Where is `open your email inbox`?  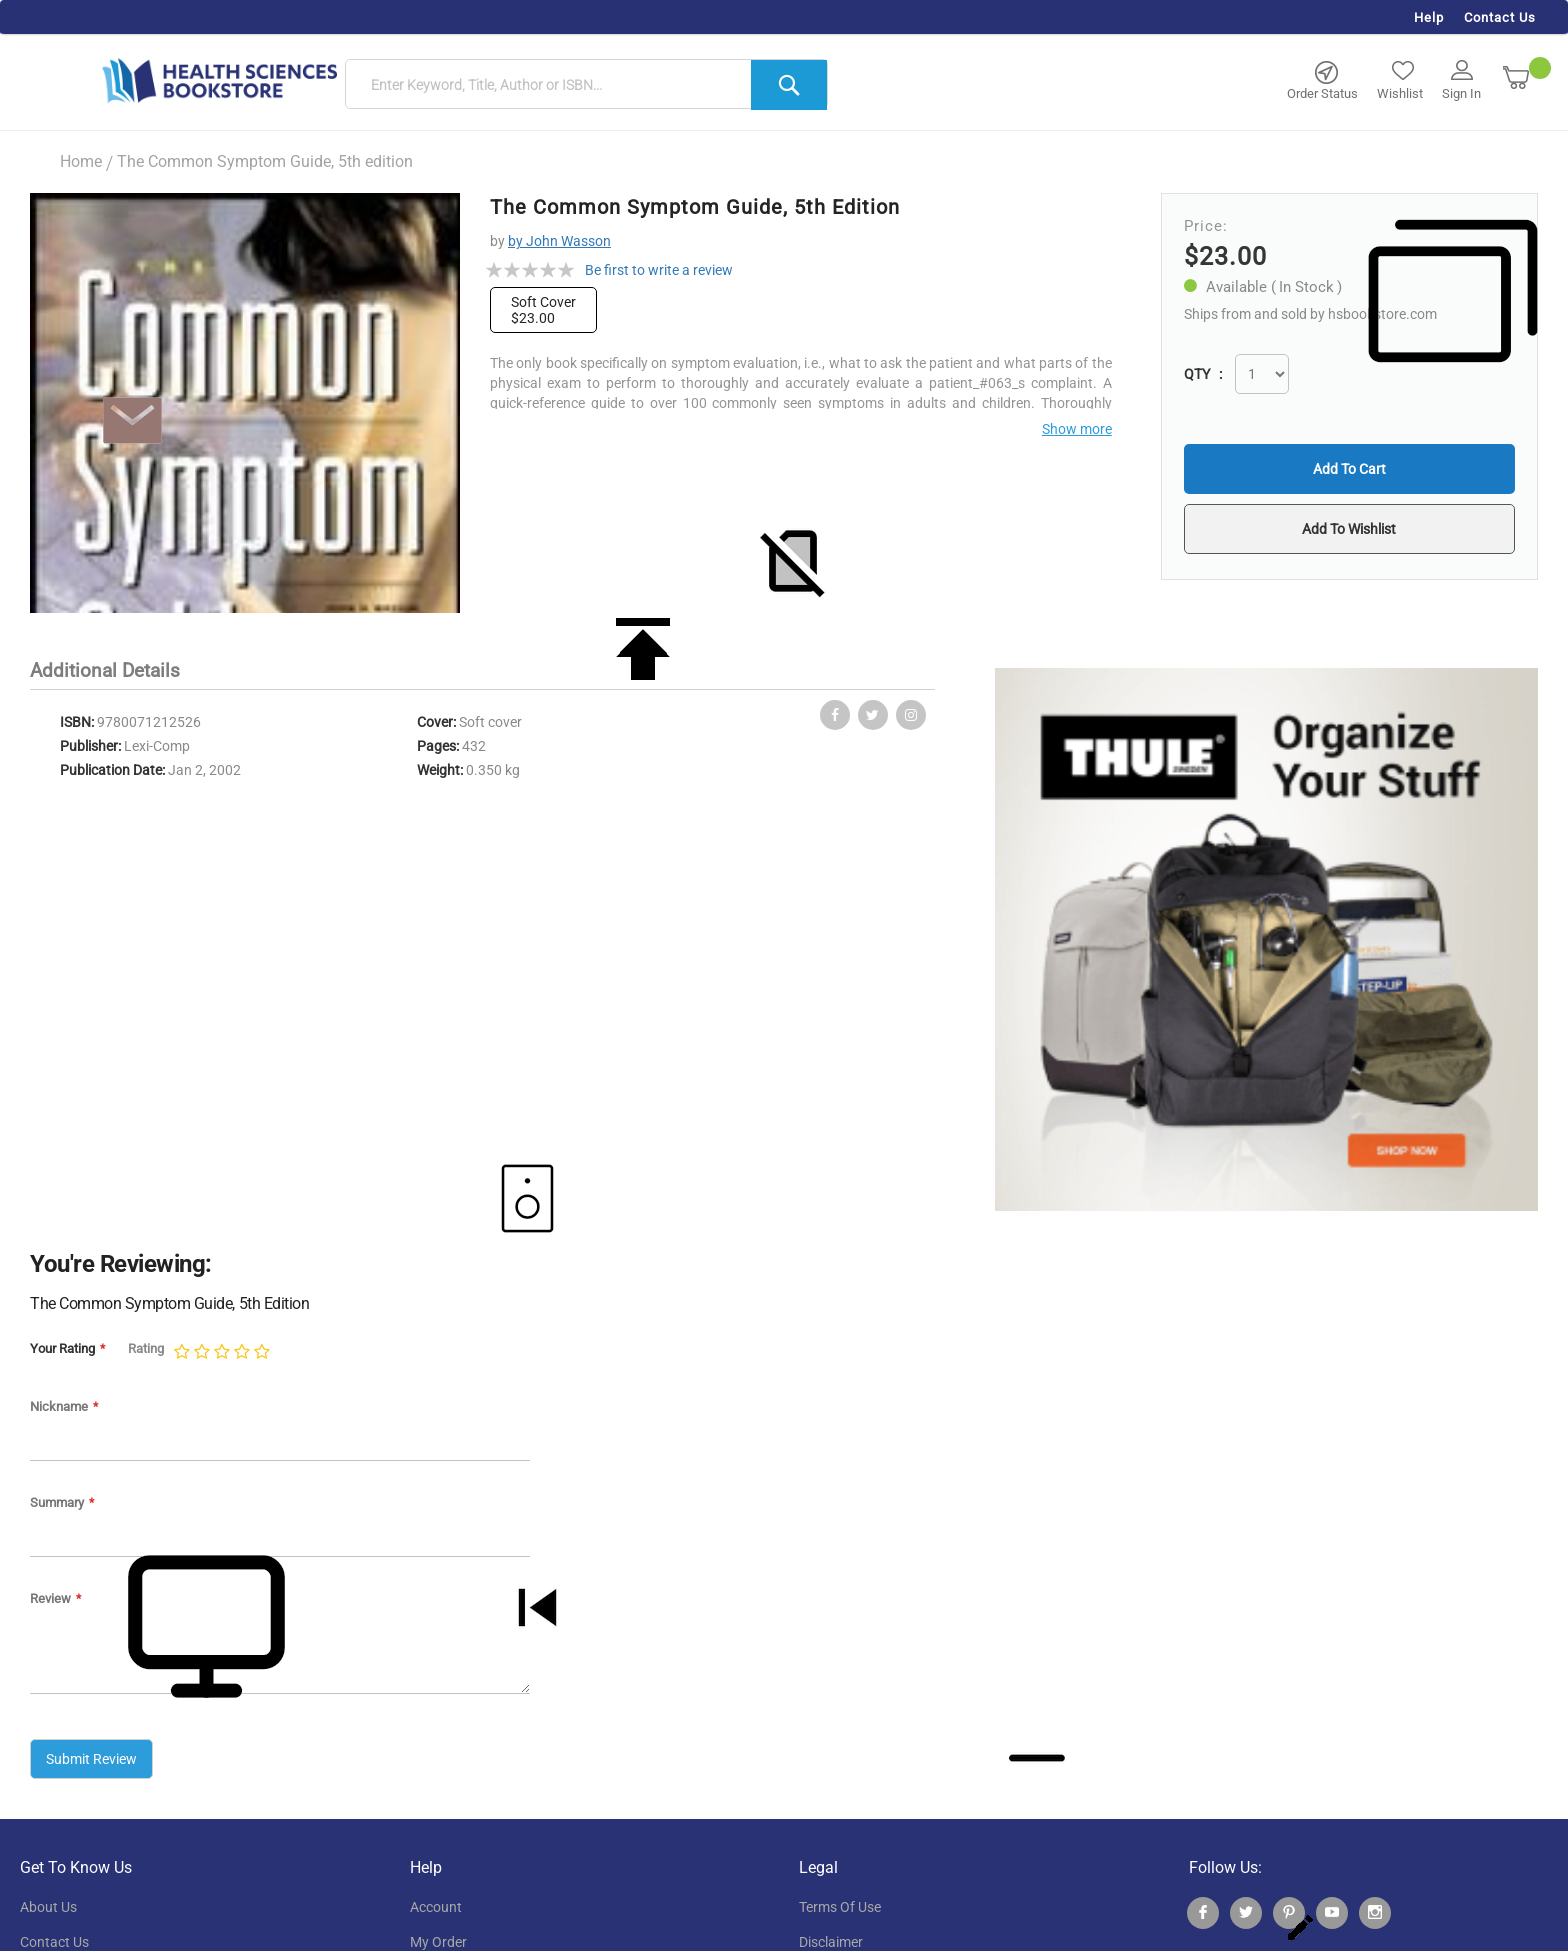 open your email inbox is located at coordinates (132, 420).